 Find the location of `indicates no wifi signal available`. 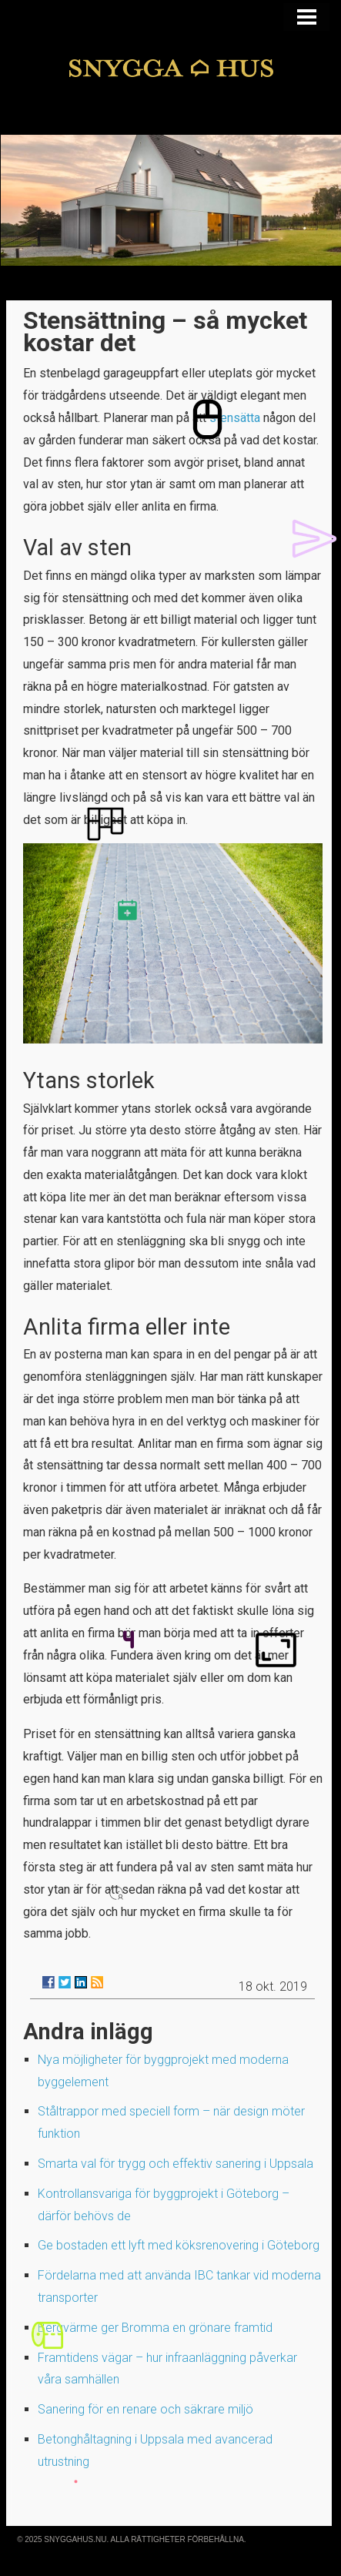

indicates no wifi signal available is located at coordinates (75, 2474).